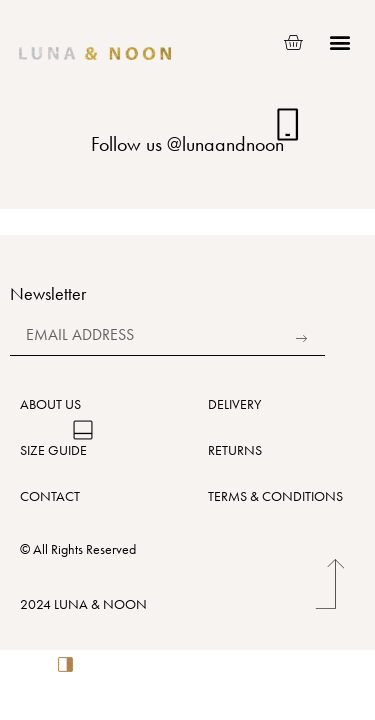  I want to click on hide the bottom panel, so click(83, 430).